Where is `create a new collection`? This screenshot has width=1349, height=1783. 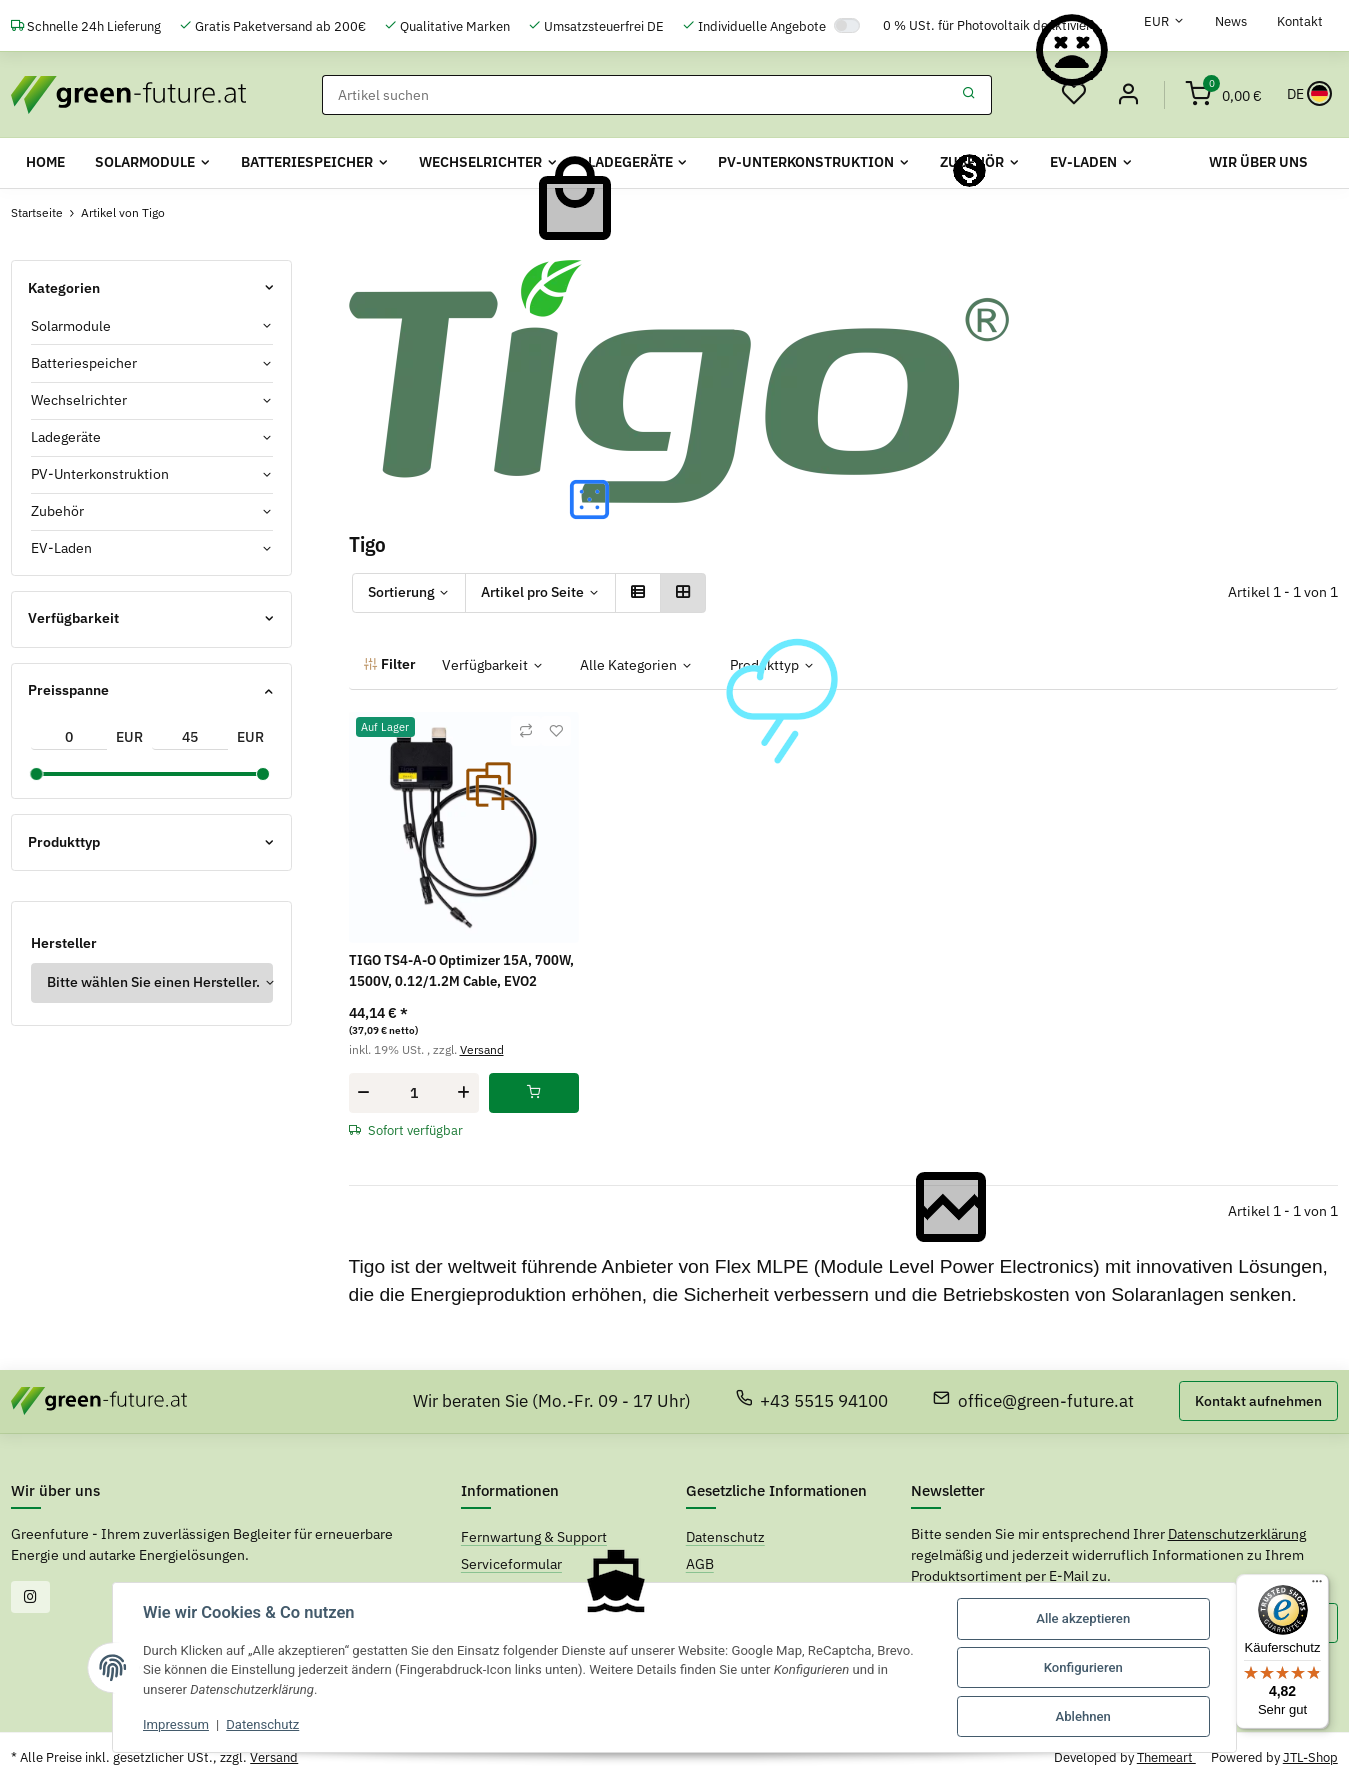 create a new collection is located at coordinates (488, 784).